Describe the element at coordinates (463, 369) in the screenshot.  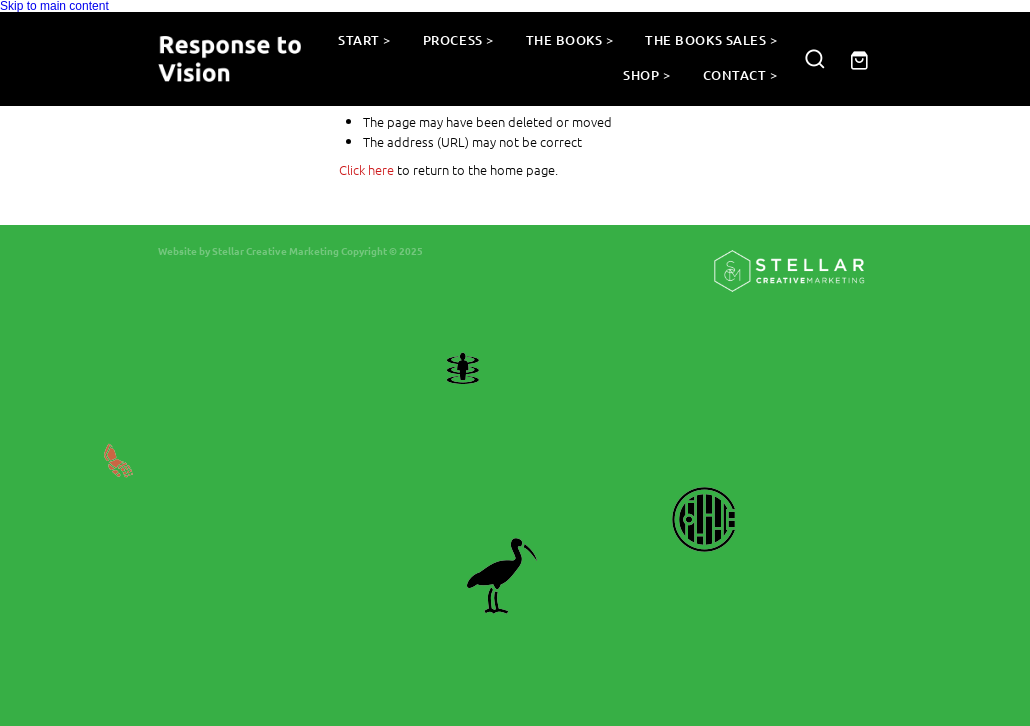
I see `teleport to a new location` at that location.